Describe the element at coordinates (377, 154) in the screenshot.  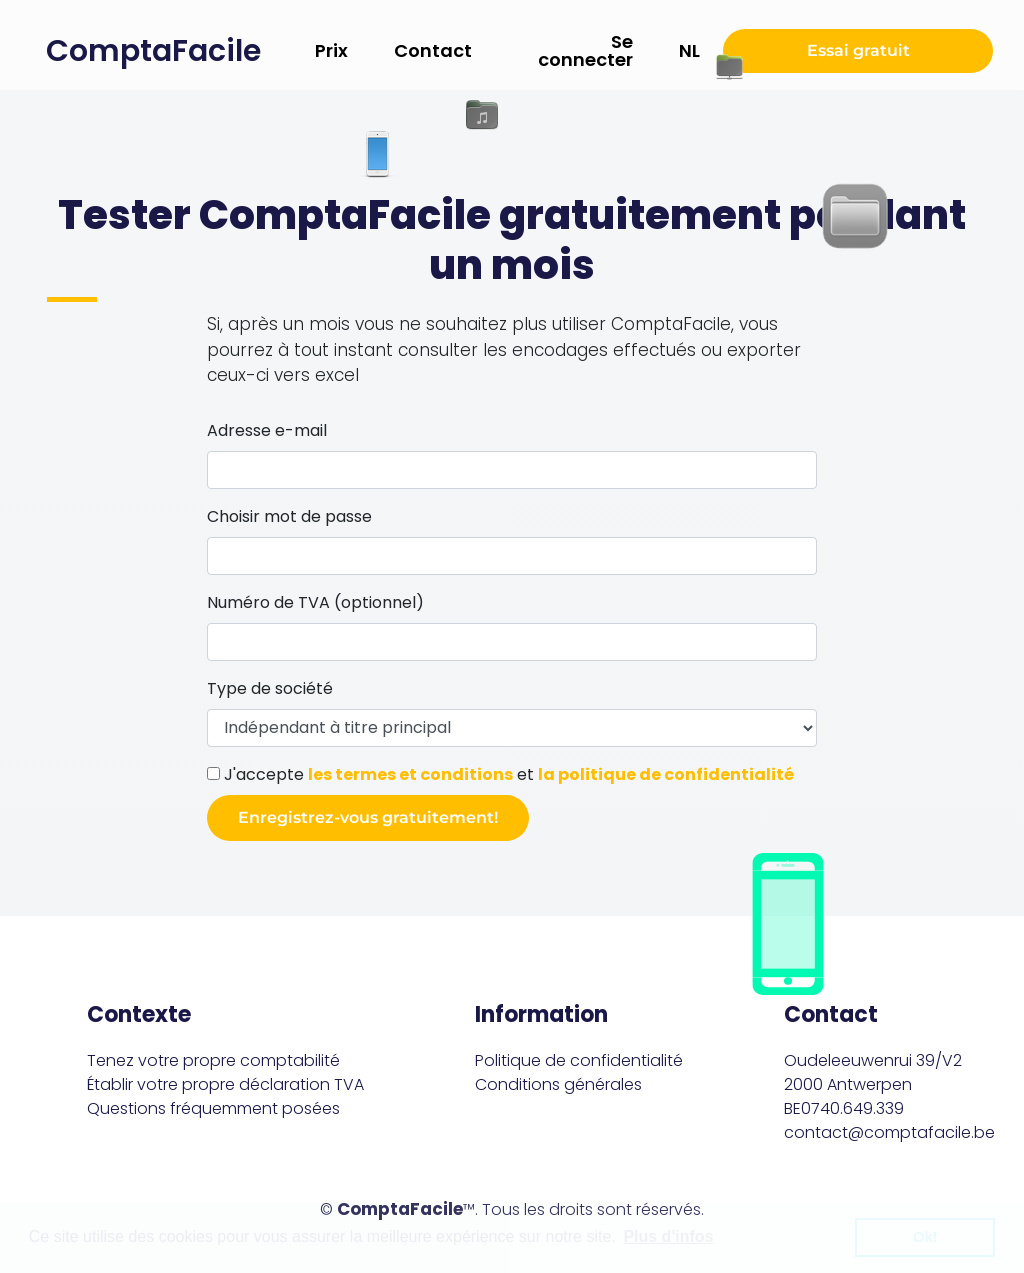
I see `iPod Touch device connected` at that location.